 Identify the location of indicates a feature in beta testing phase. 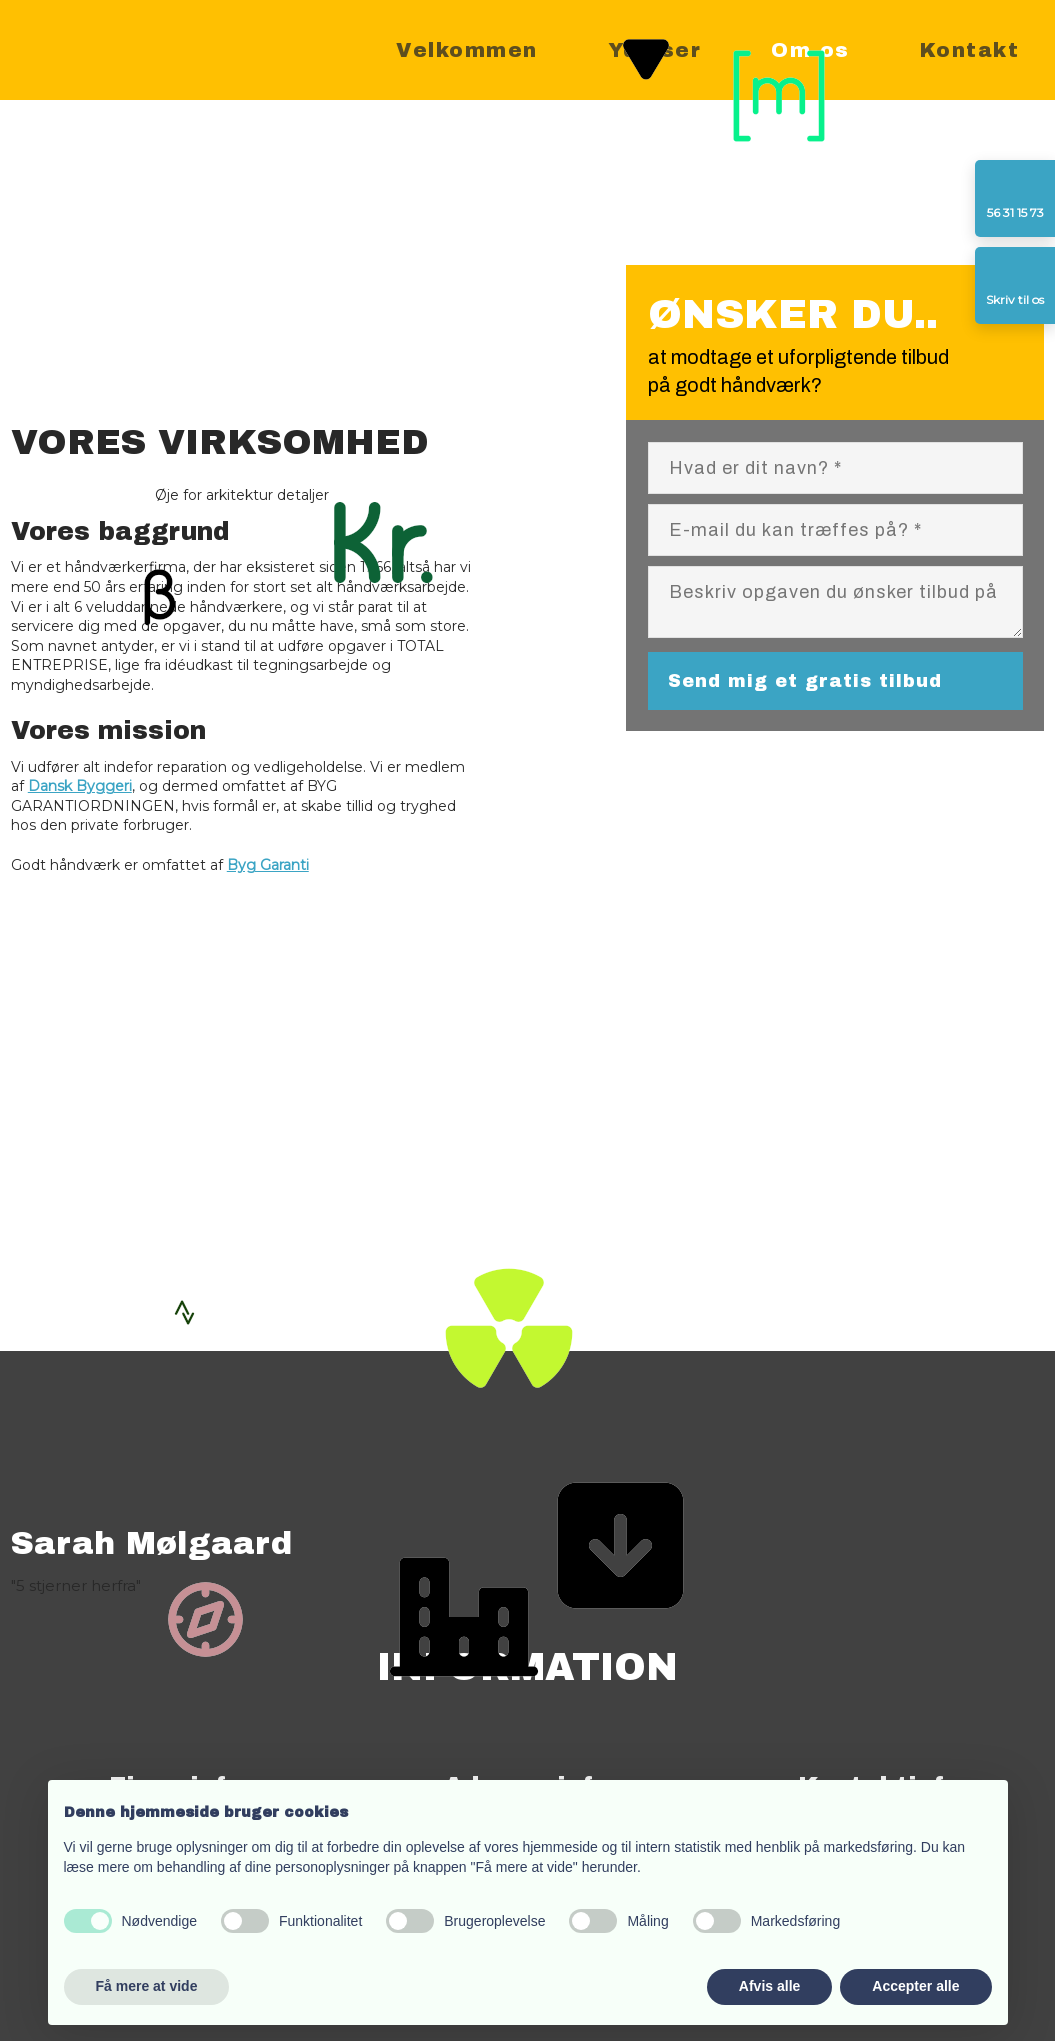
(158, 594).